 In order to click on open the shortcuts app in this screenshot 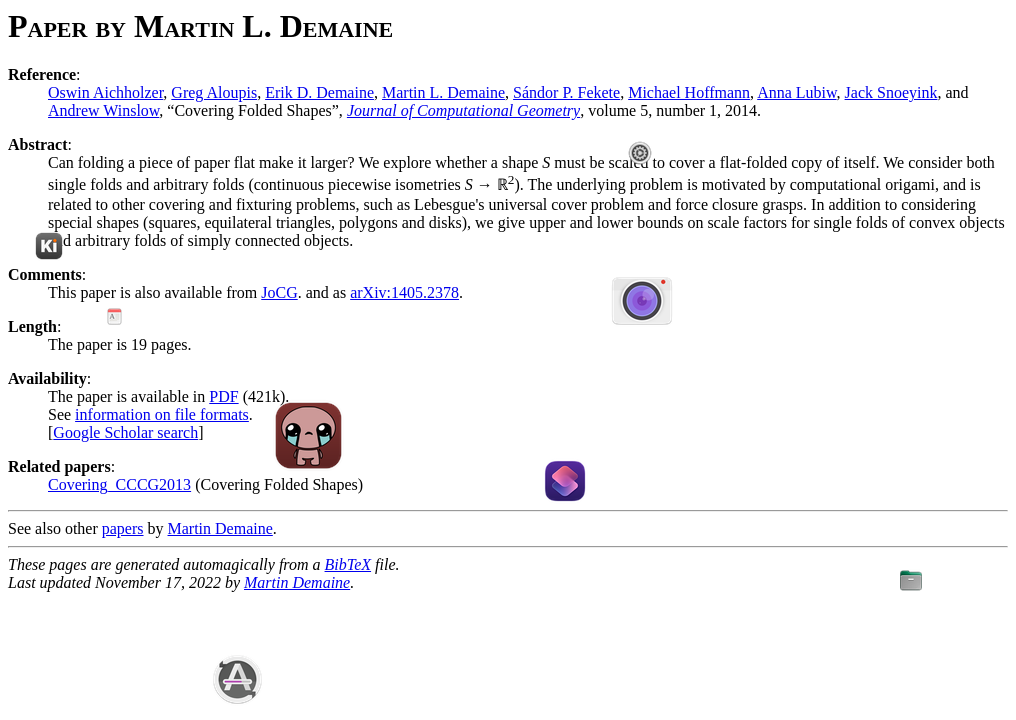, I will do `click(565, 481)`.